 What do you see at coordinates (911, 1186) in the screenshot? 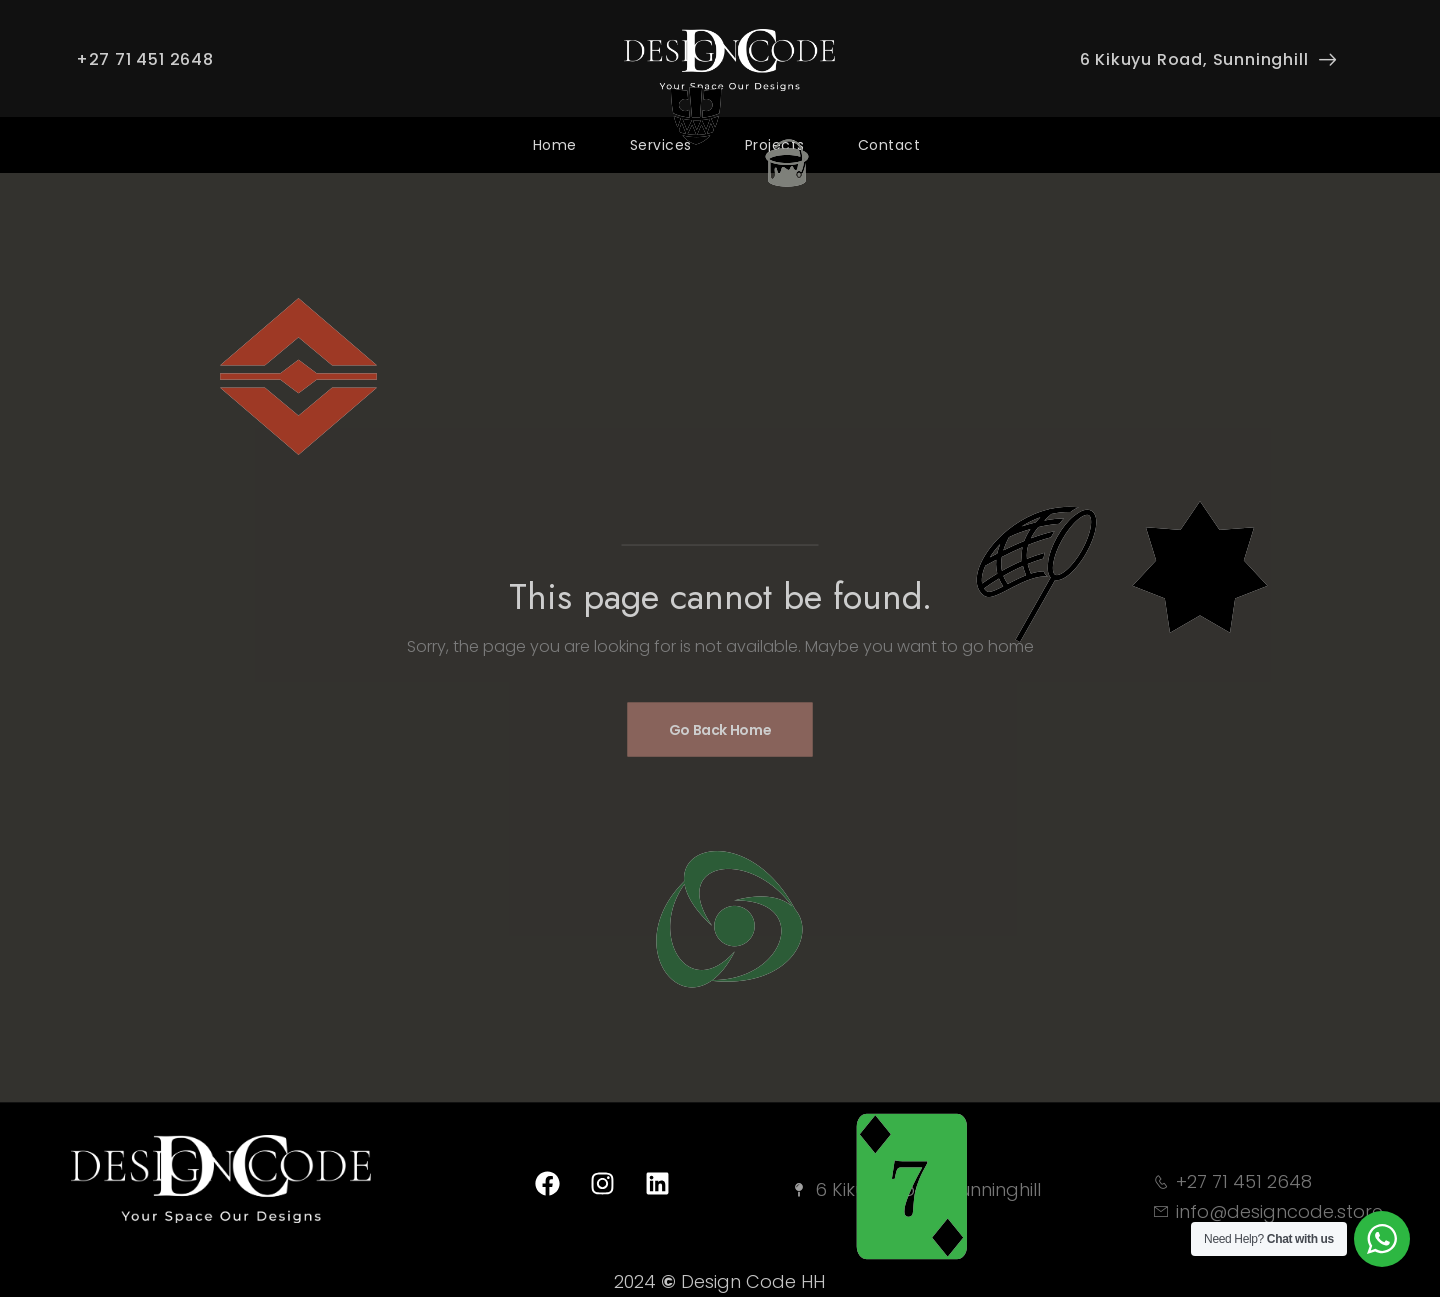
I see `seven of diamonds playing card` at bounding box center [911, 1186].